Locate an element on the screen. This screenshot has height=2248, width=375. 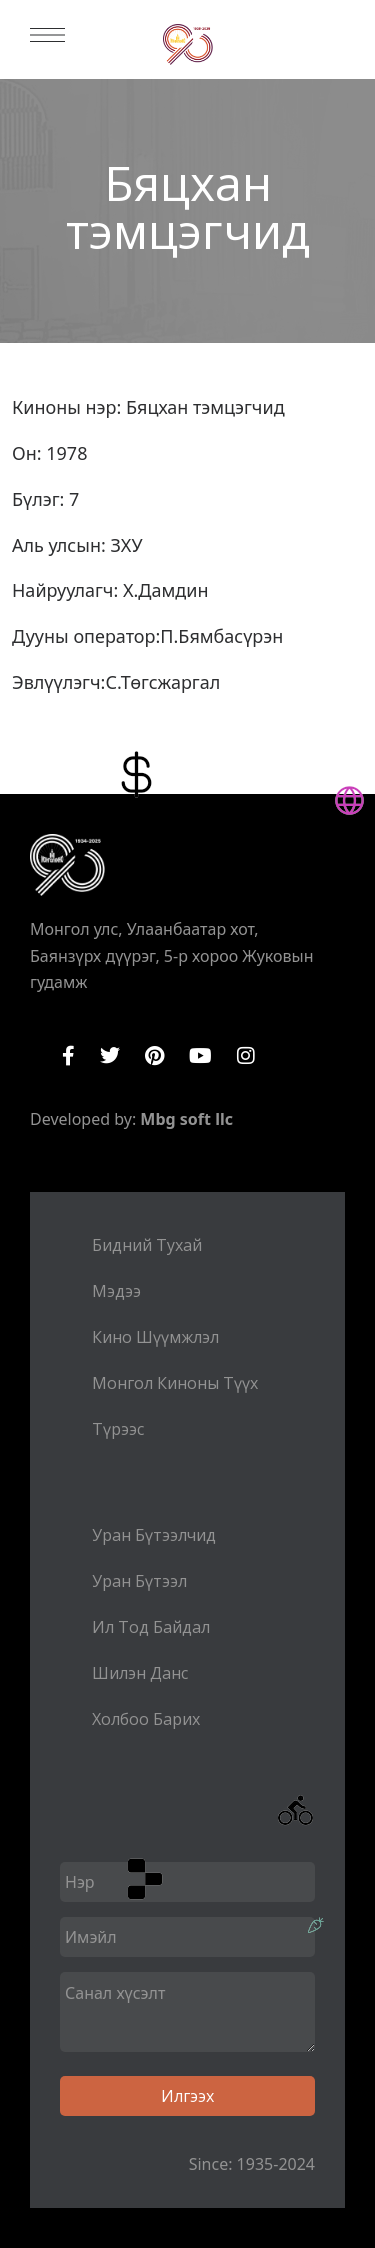
get cycling directions is located at coordinates (295, 1810).